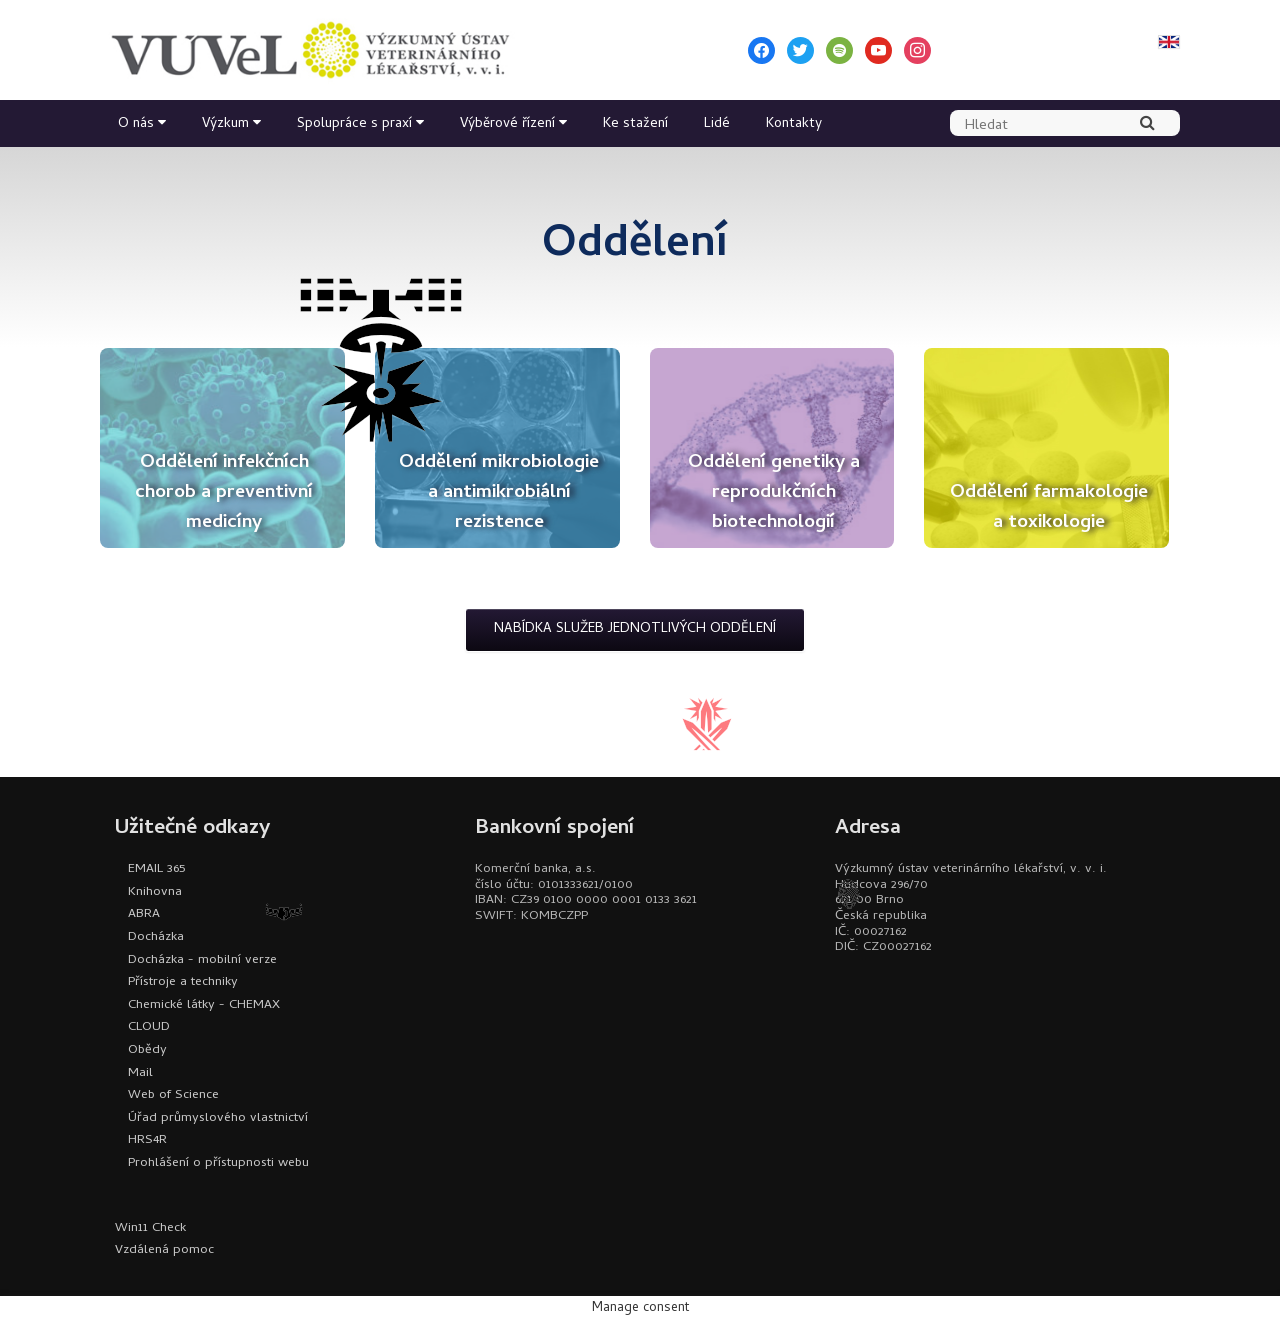  Describe the element at coordinates (707, 724) in the screenshot. I see `activate team unity or group attack ability` at that location.